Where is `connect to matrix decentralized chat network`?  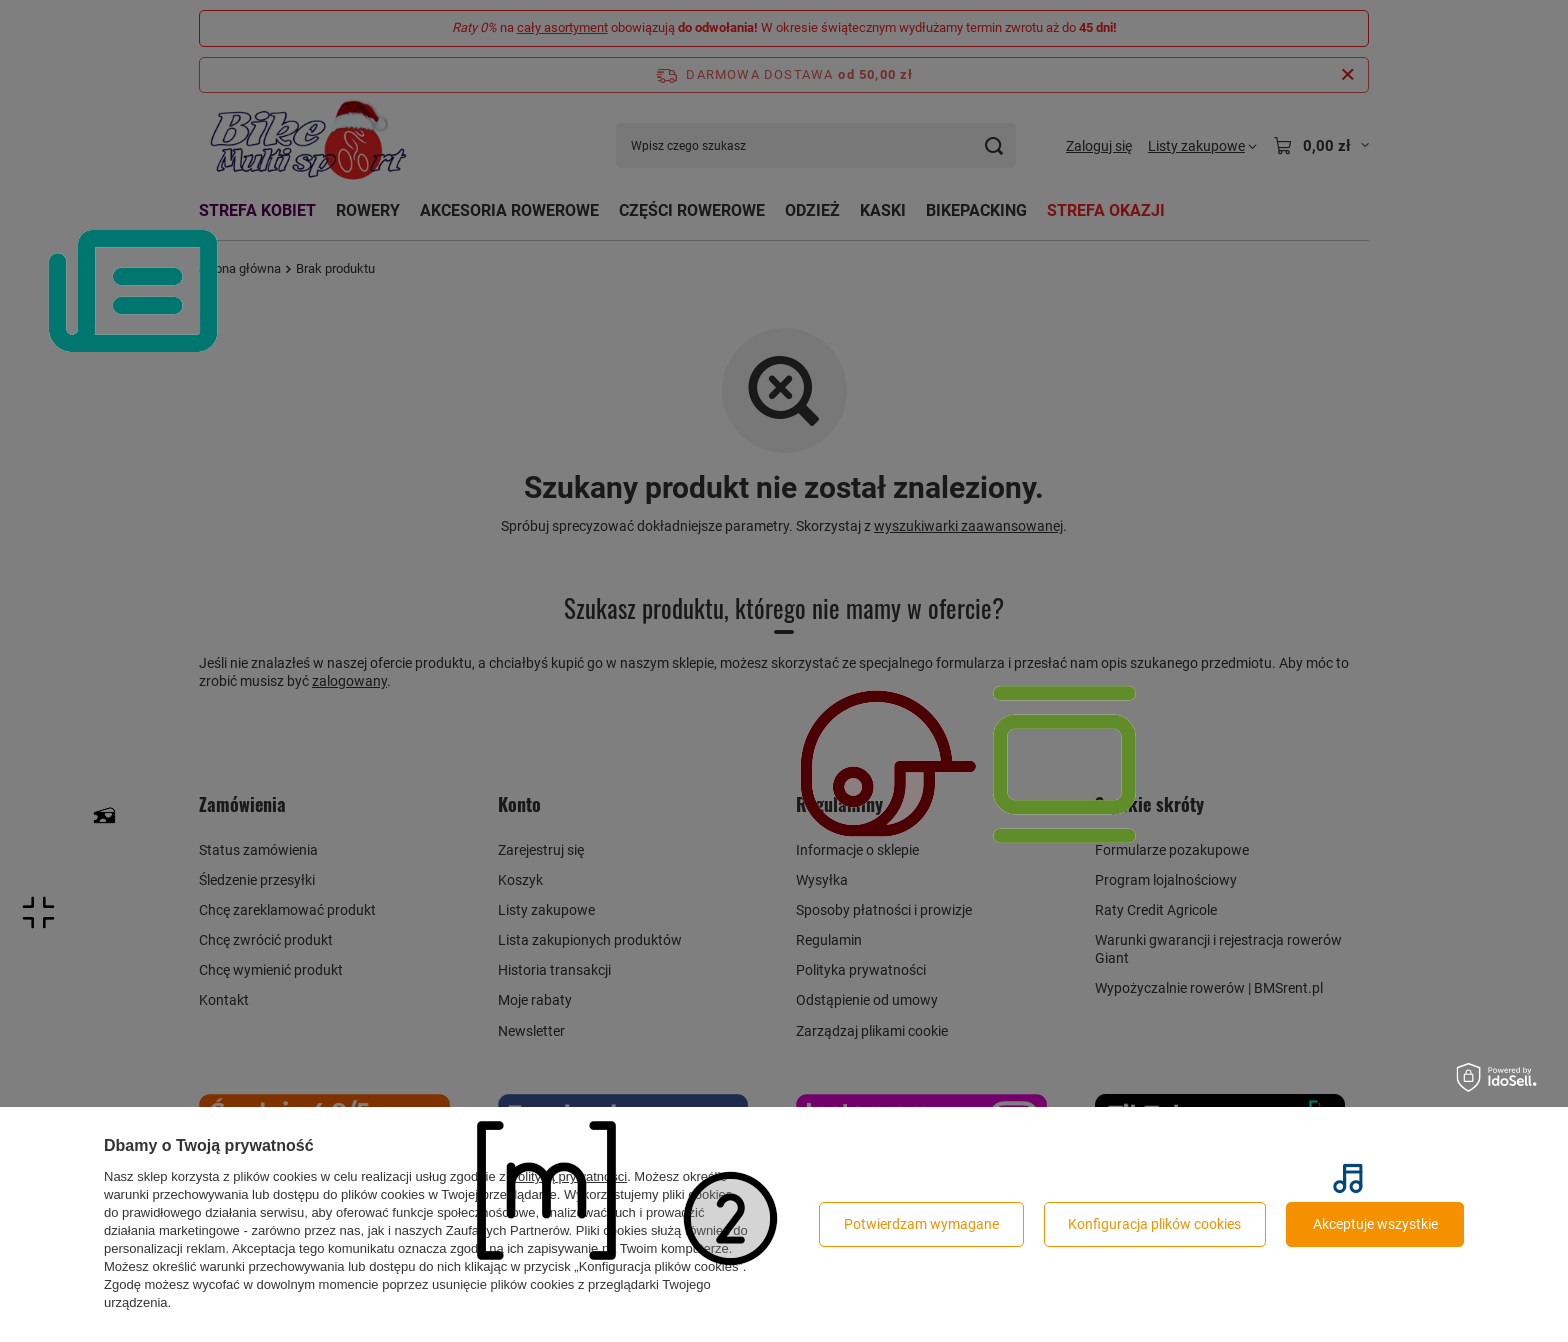
connect to matrix decentralized chat network is located at coordinates (546, 1190).